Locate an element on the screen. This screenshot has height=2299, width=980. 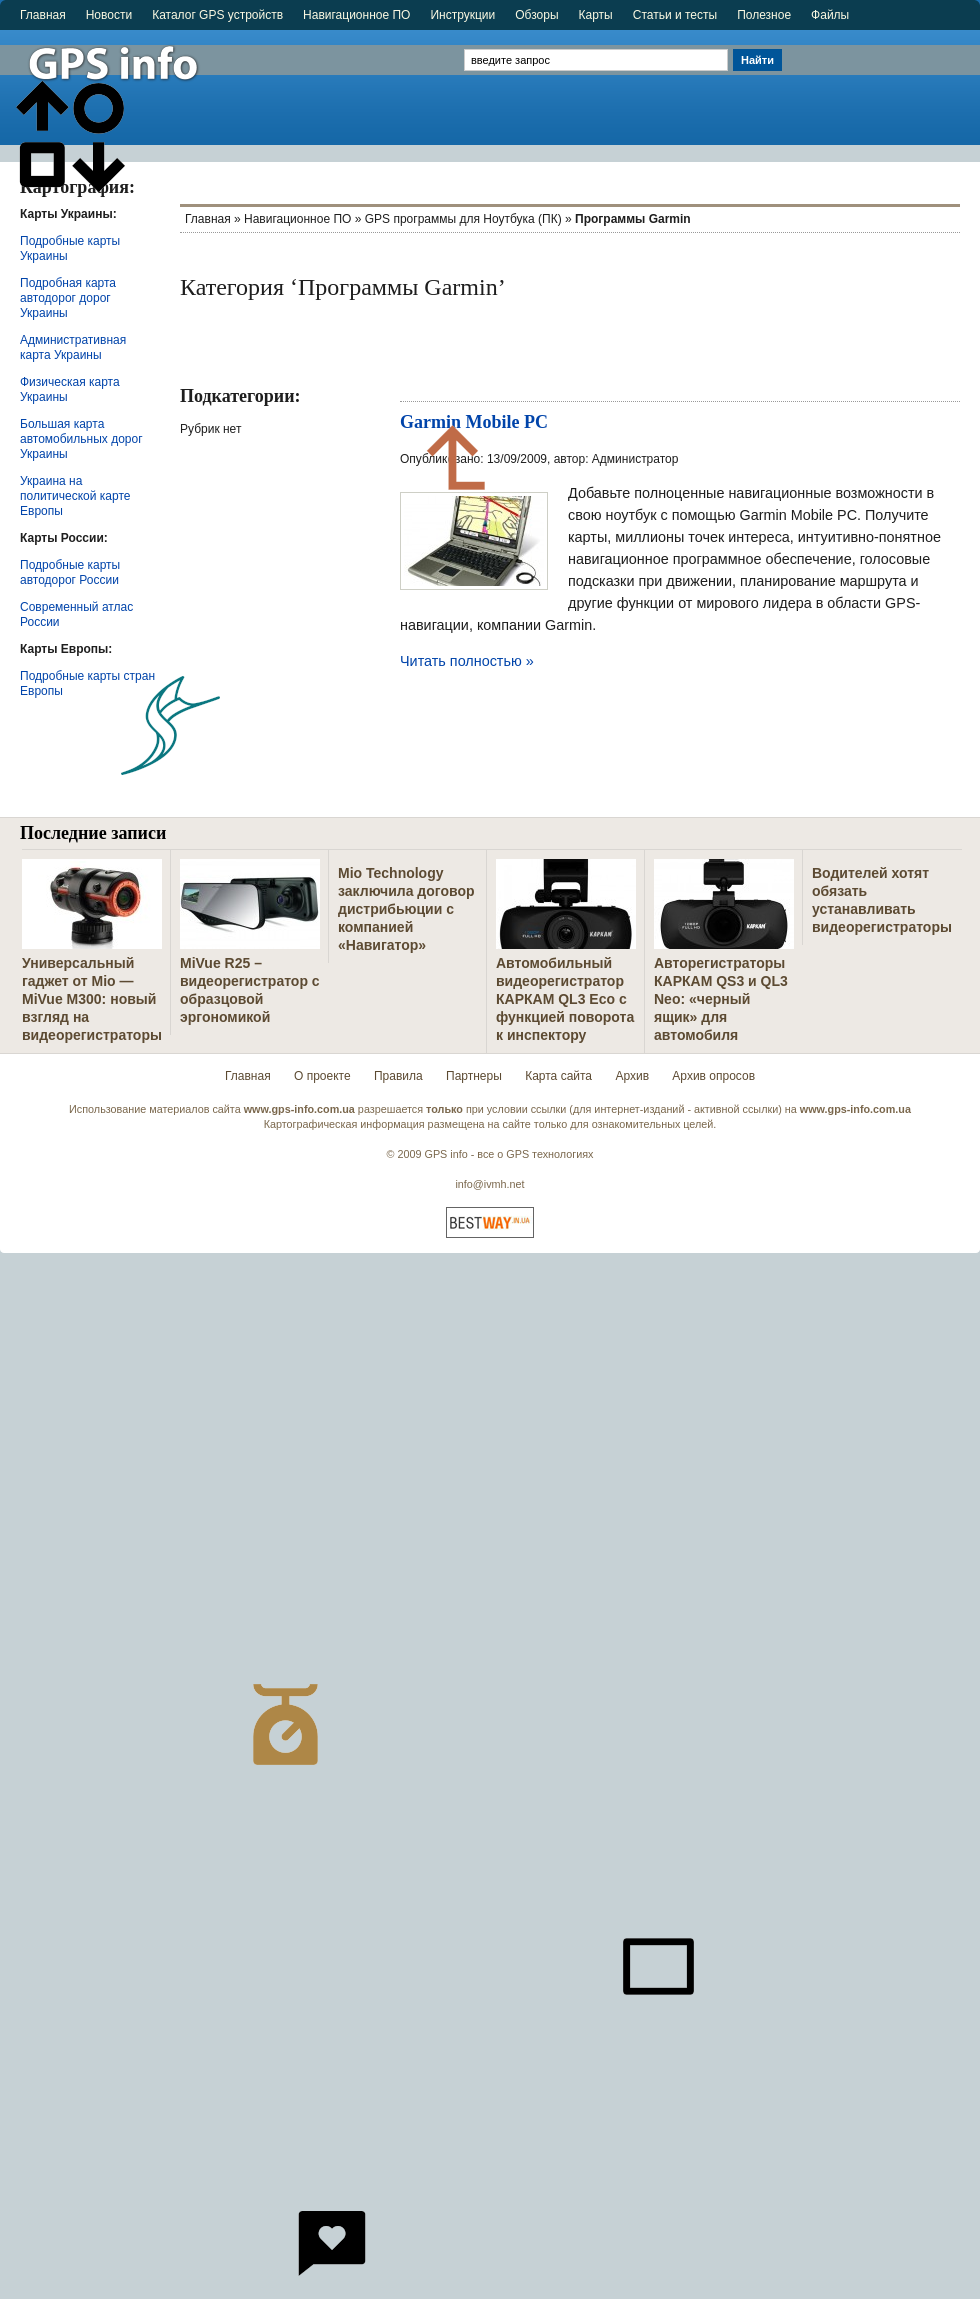
view liked or favorited messages is located at coordinates (332, 2241).